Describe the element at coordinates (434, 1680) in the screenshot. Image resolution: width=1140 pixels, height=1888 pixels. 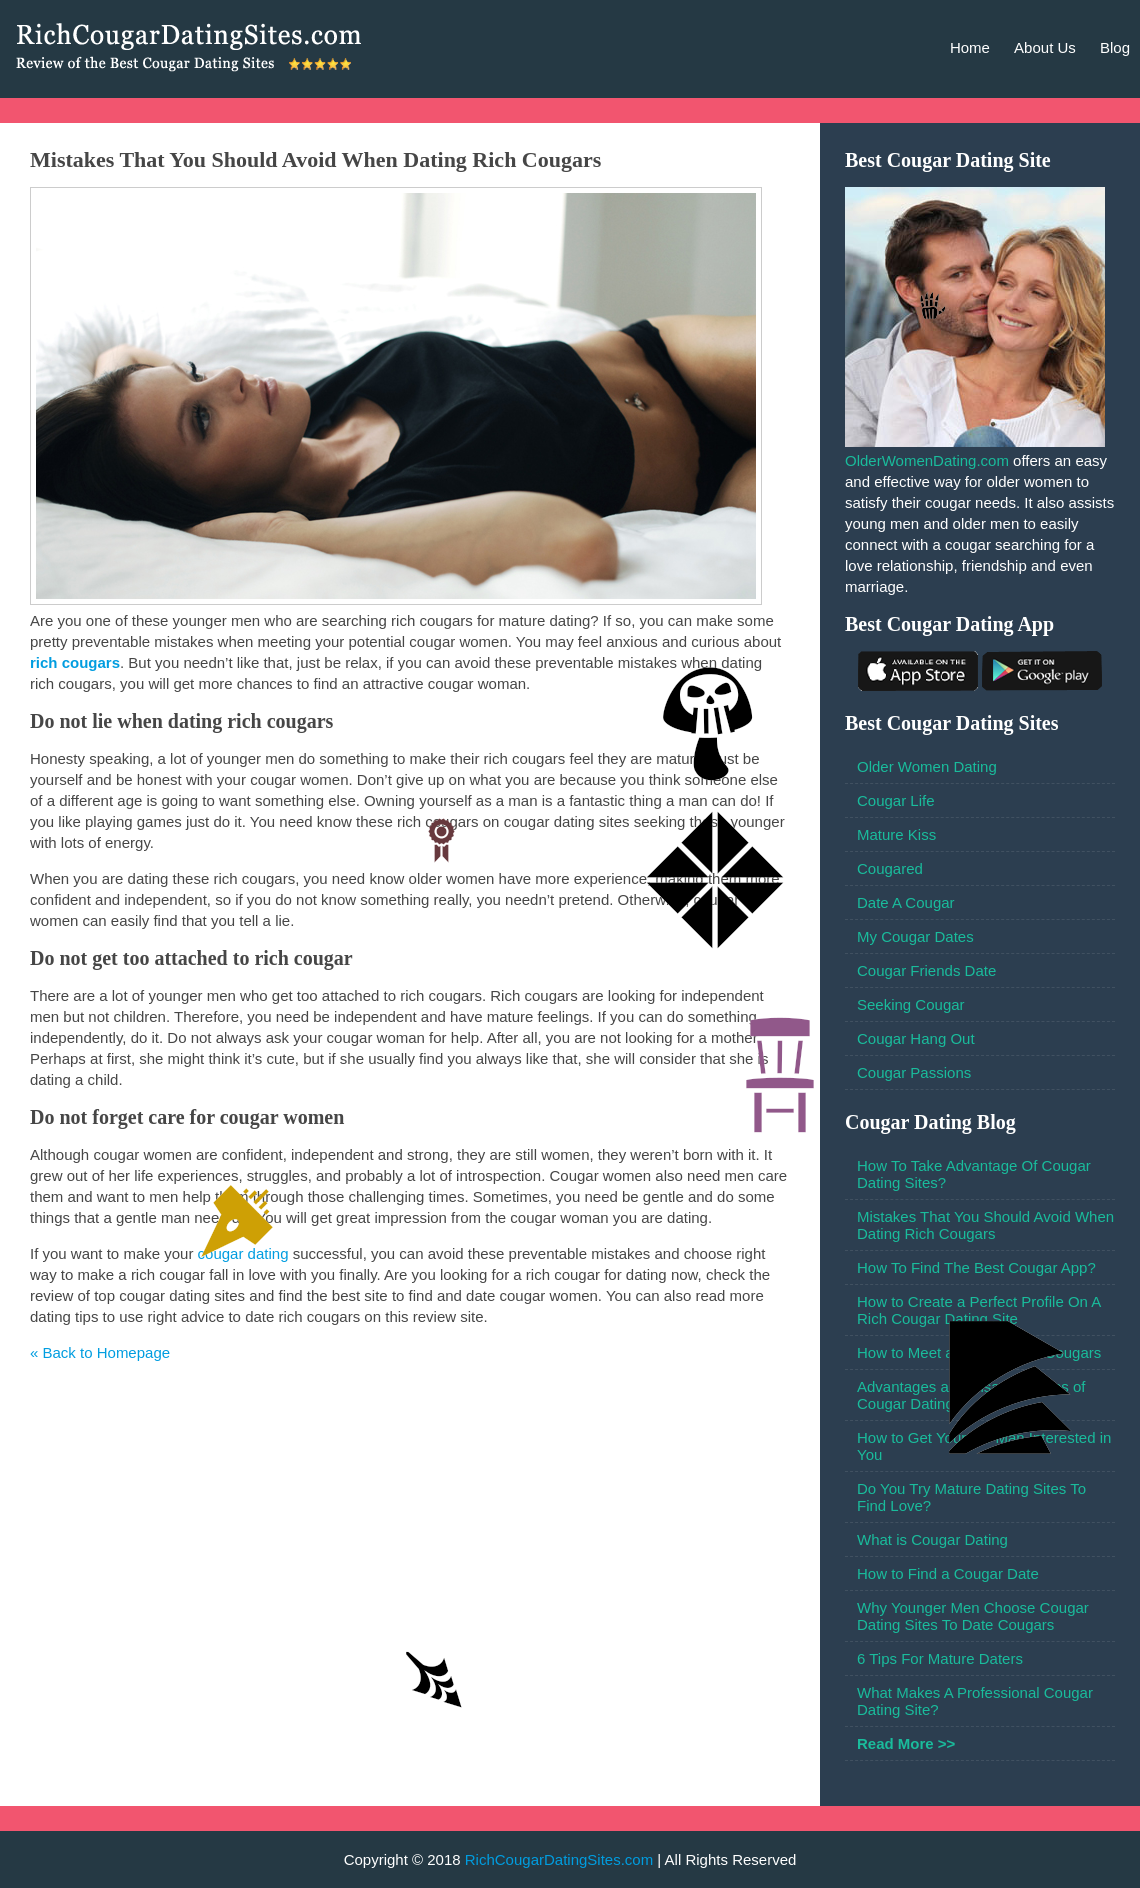
I see `launch projectile weapon in game` at that location.